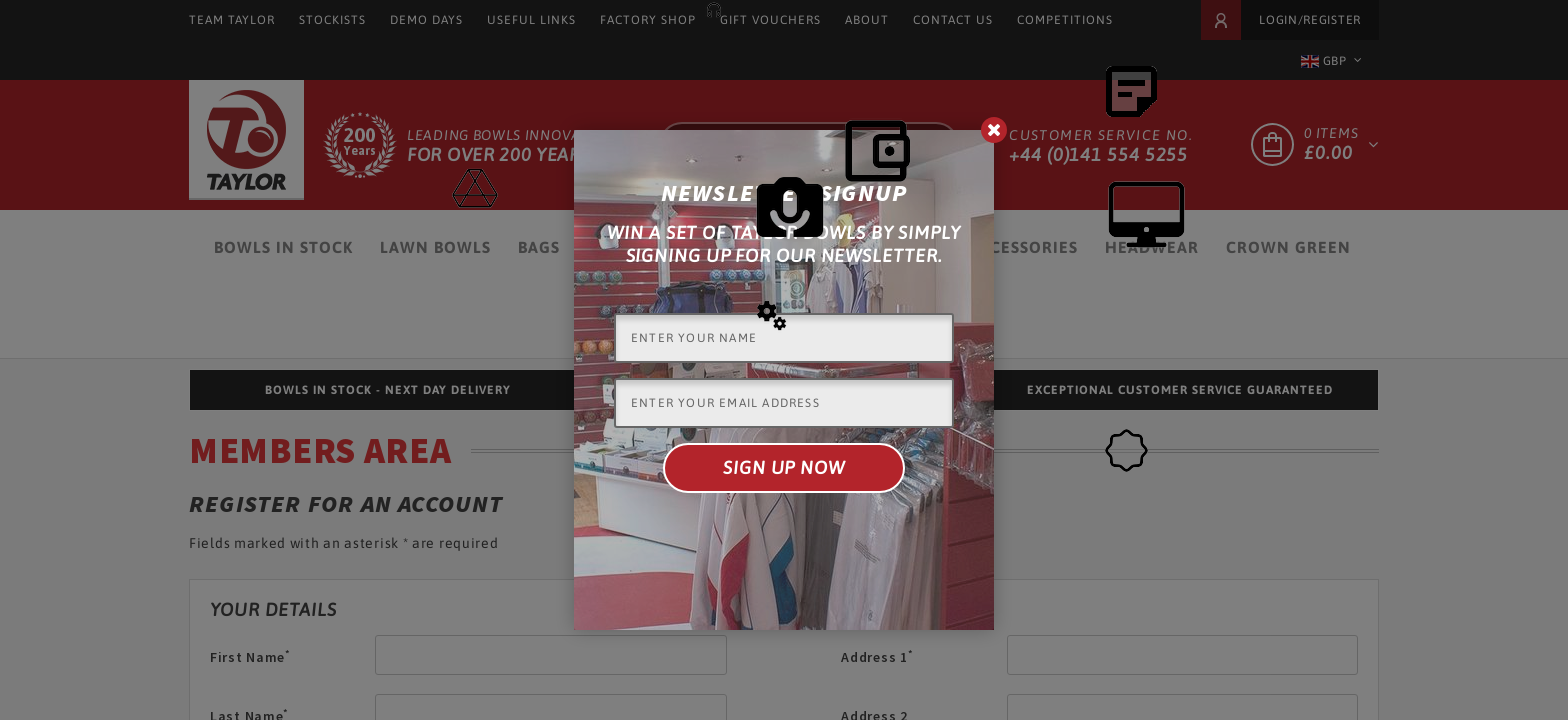 This screenshot has height=720, width=1568. Describe the element at coordinates (1146, 214) in the screenshot. I see `switch to desktop view` at that location.